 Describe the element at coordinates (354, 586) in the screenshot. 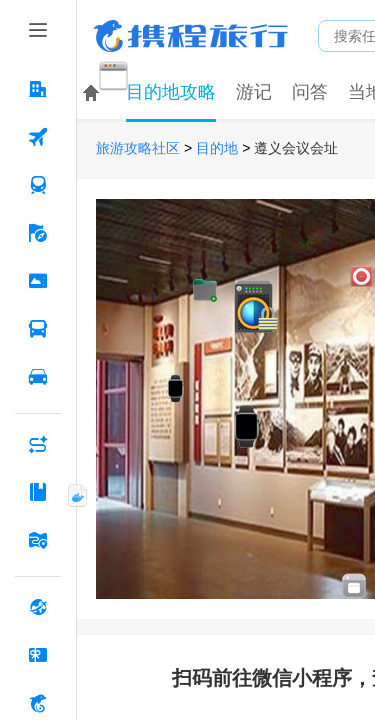

I see `duplicate the current window` at that location.